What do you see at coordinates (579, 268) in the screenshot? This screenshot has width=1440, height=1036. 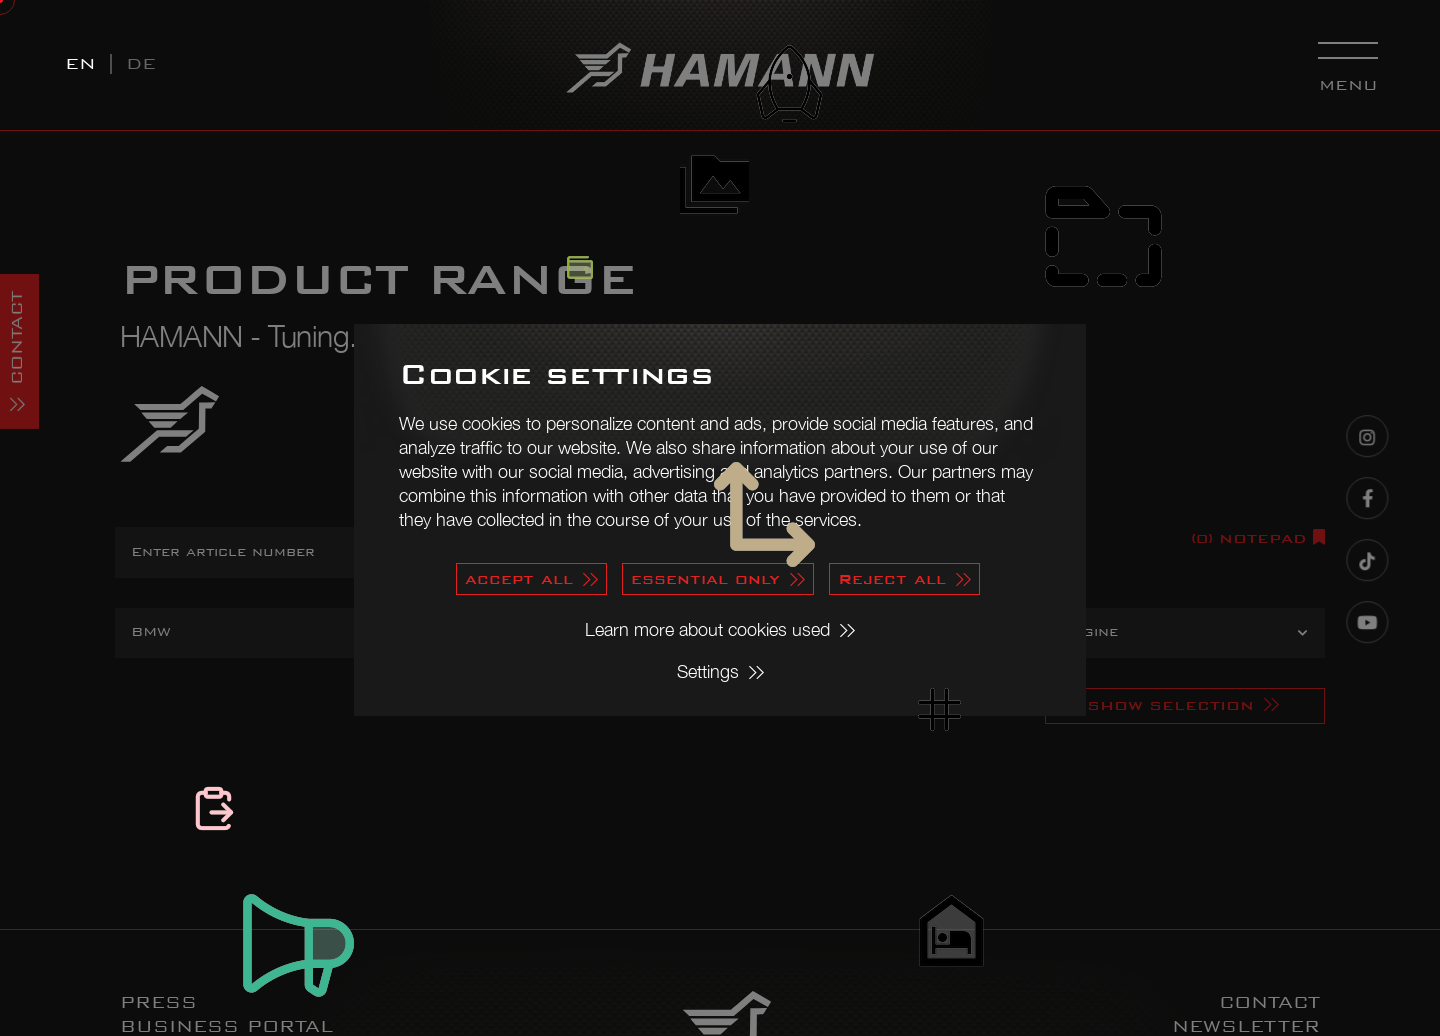 I see `access your wallet or payment methods` at bounding box center [579, 268].